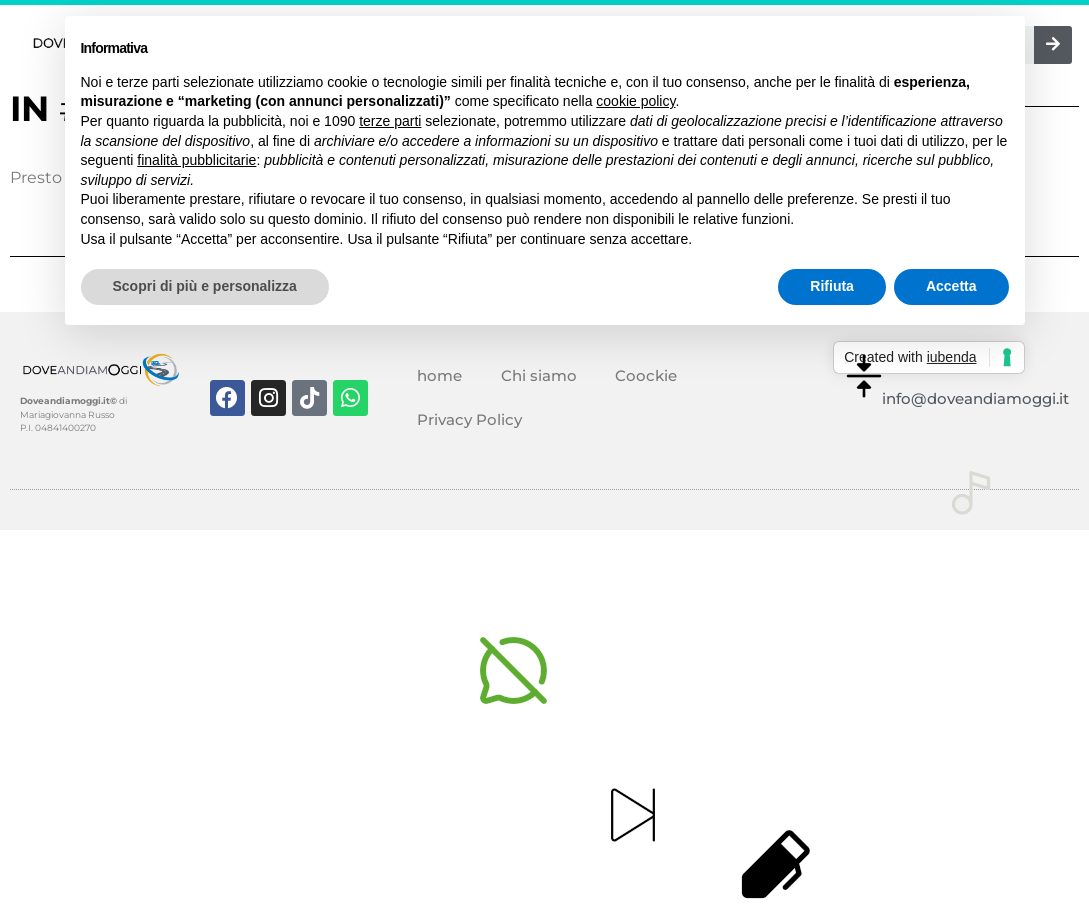 This screenshot has width=1089, height=916. I want to click on mute or disable chat notifications, so click(513, 670).